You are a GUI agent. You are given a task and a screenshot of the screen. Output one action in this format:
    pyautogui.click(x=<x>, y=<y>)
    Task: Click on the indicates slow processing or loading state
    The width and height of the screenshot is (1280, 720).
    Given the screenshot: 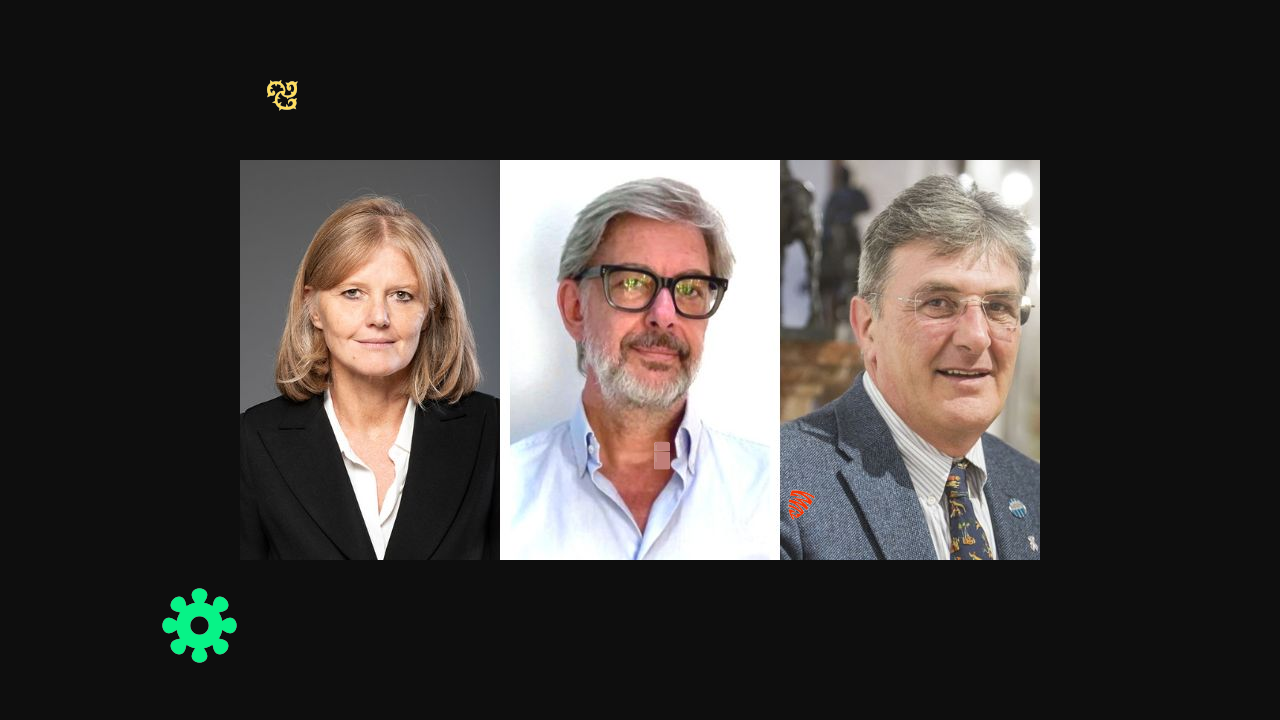 What is the action you would take?
    pyautogui.click(x=199, y=625)
    